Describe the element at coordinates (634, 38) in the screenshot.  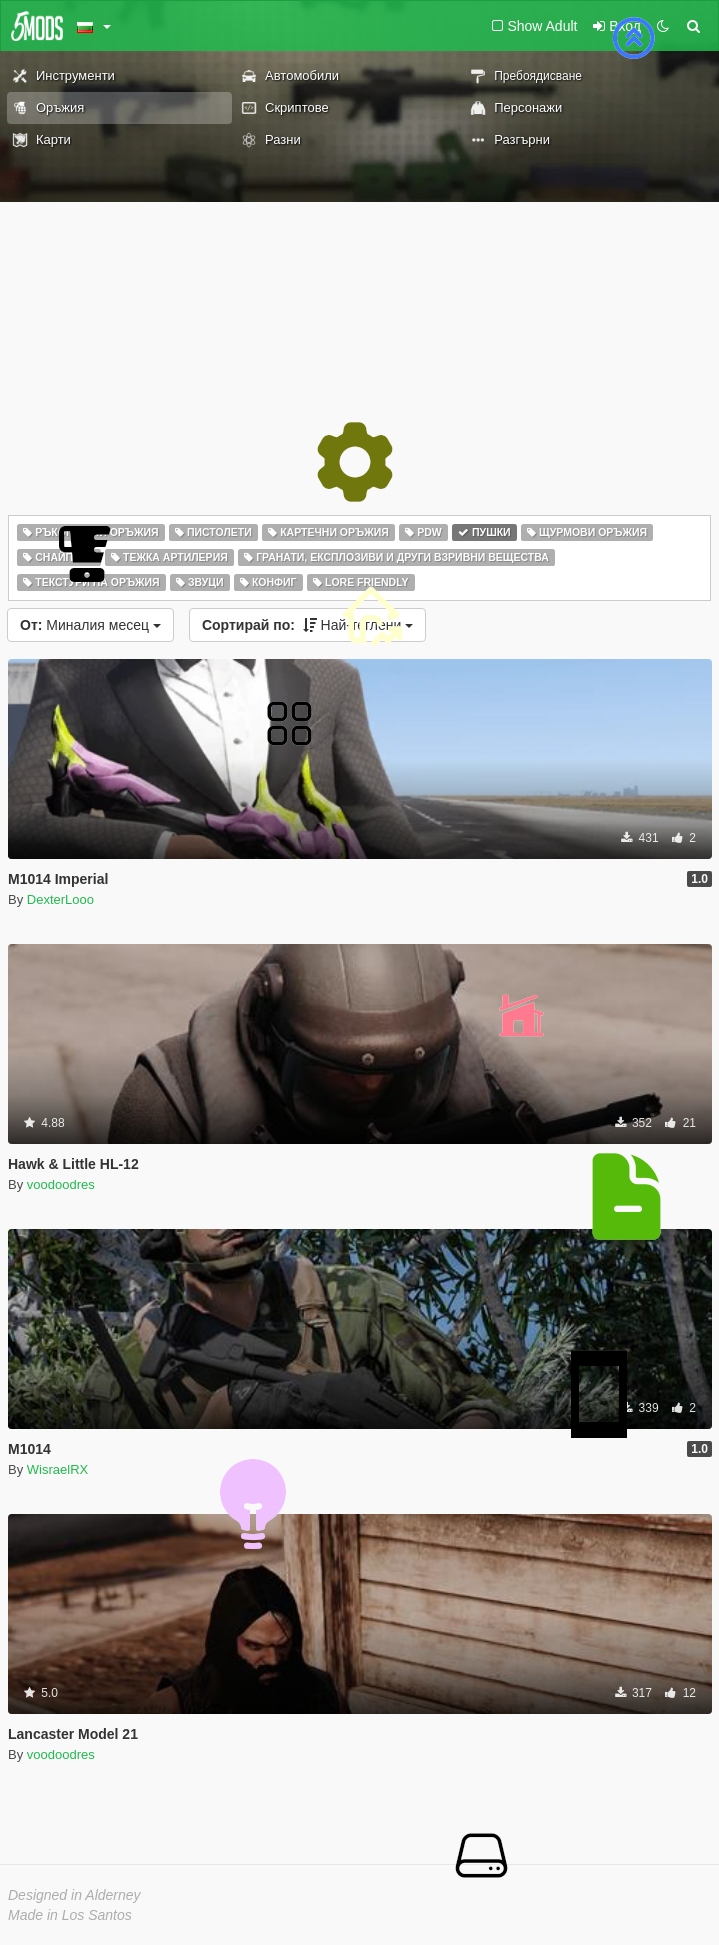
I see `scroll to top of page` at that location.